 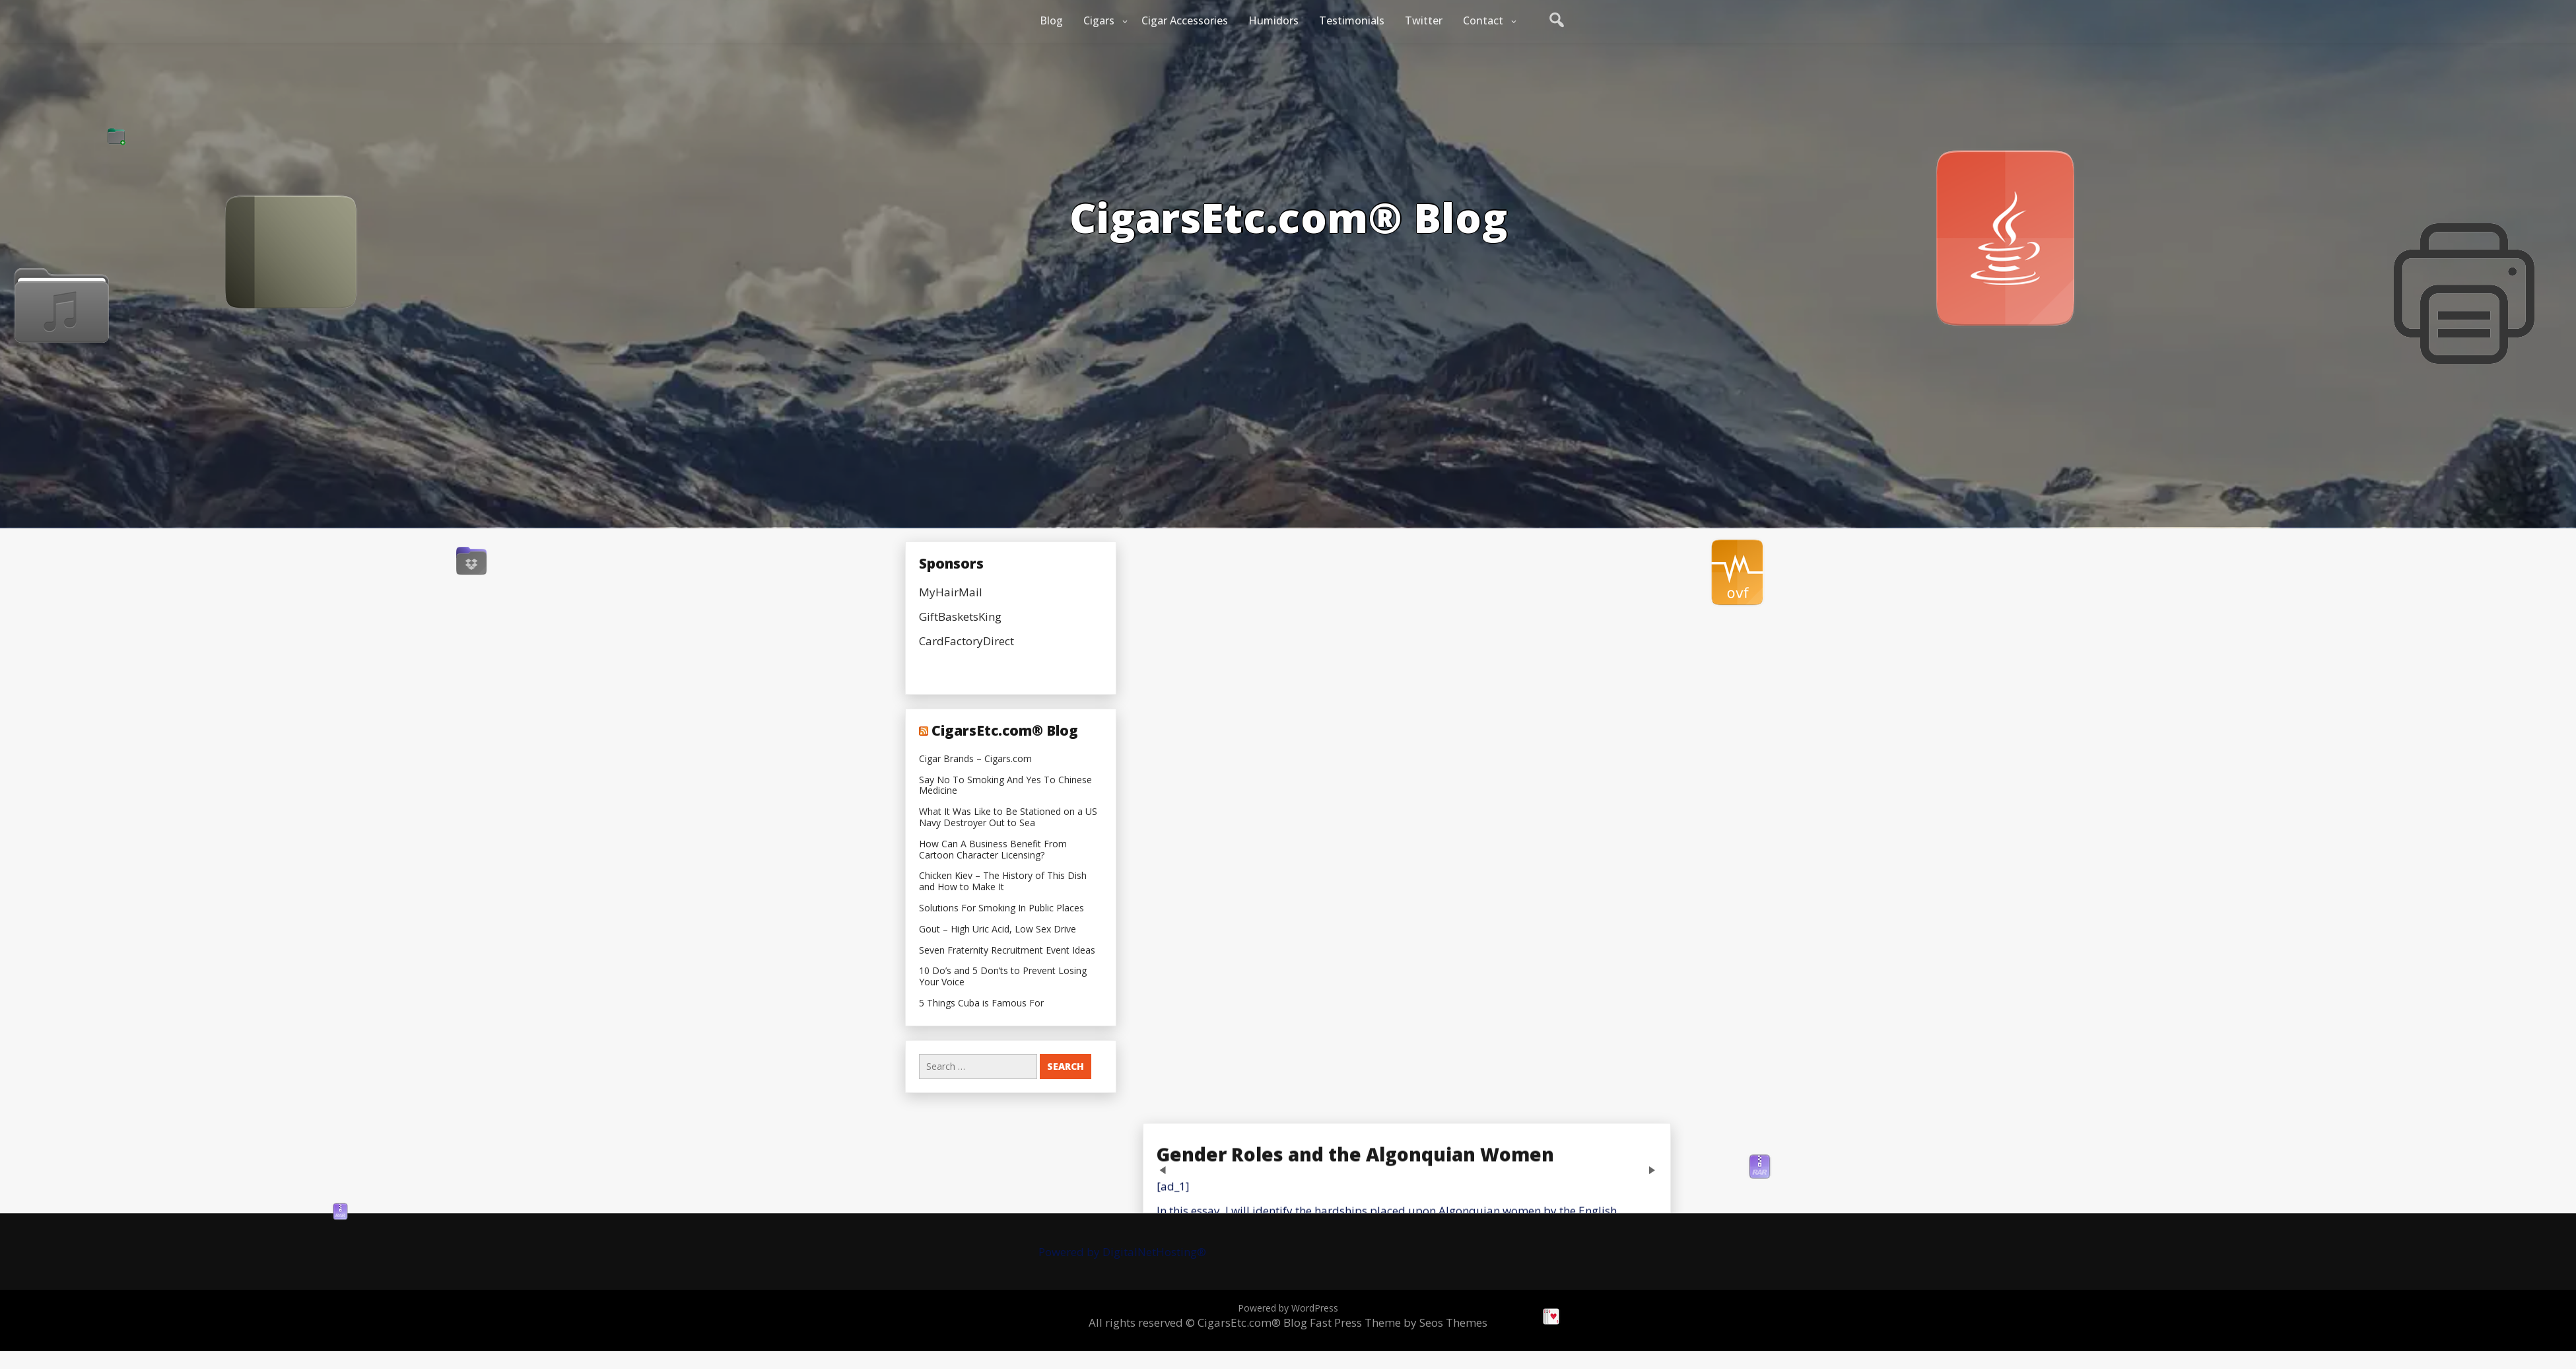 I want to click on a java source code file, so click(x=2005, y=238).